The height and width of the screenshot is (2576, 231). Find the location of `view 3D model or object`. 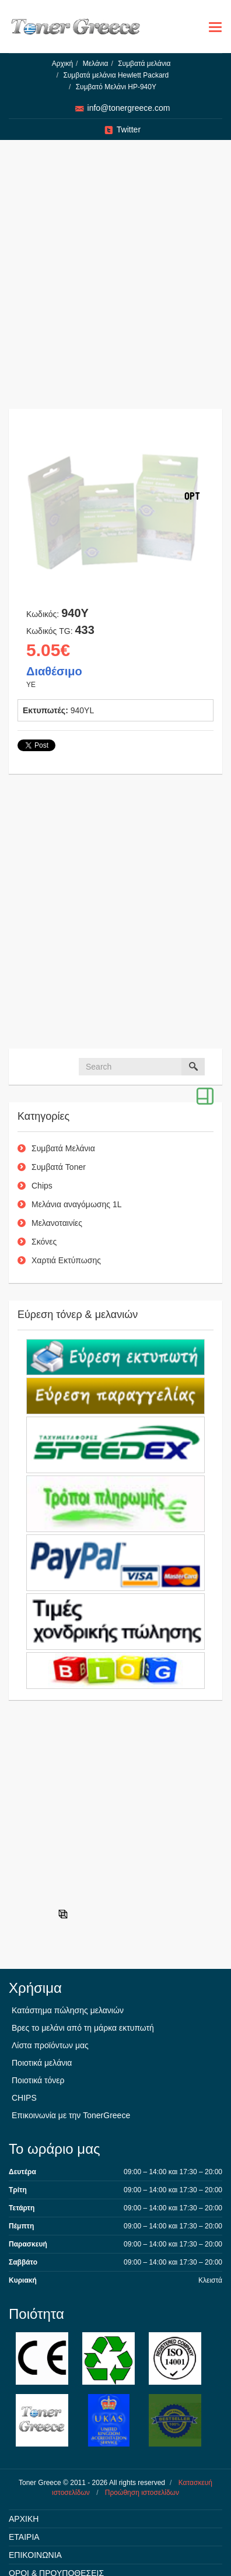

view 3D model or object is located at coordinates (63, 1914).